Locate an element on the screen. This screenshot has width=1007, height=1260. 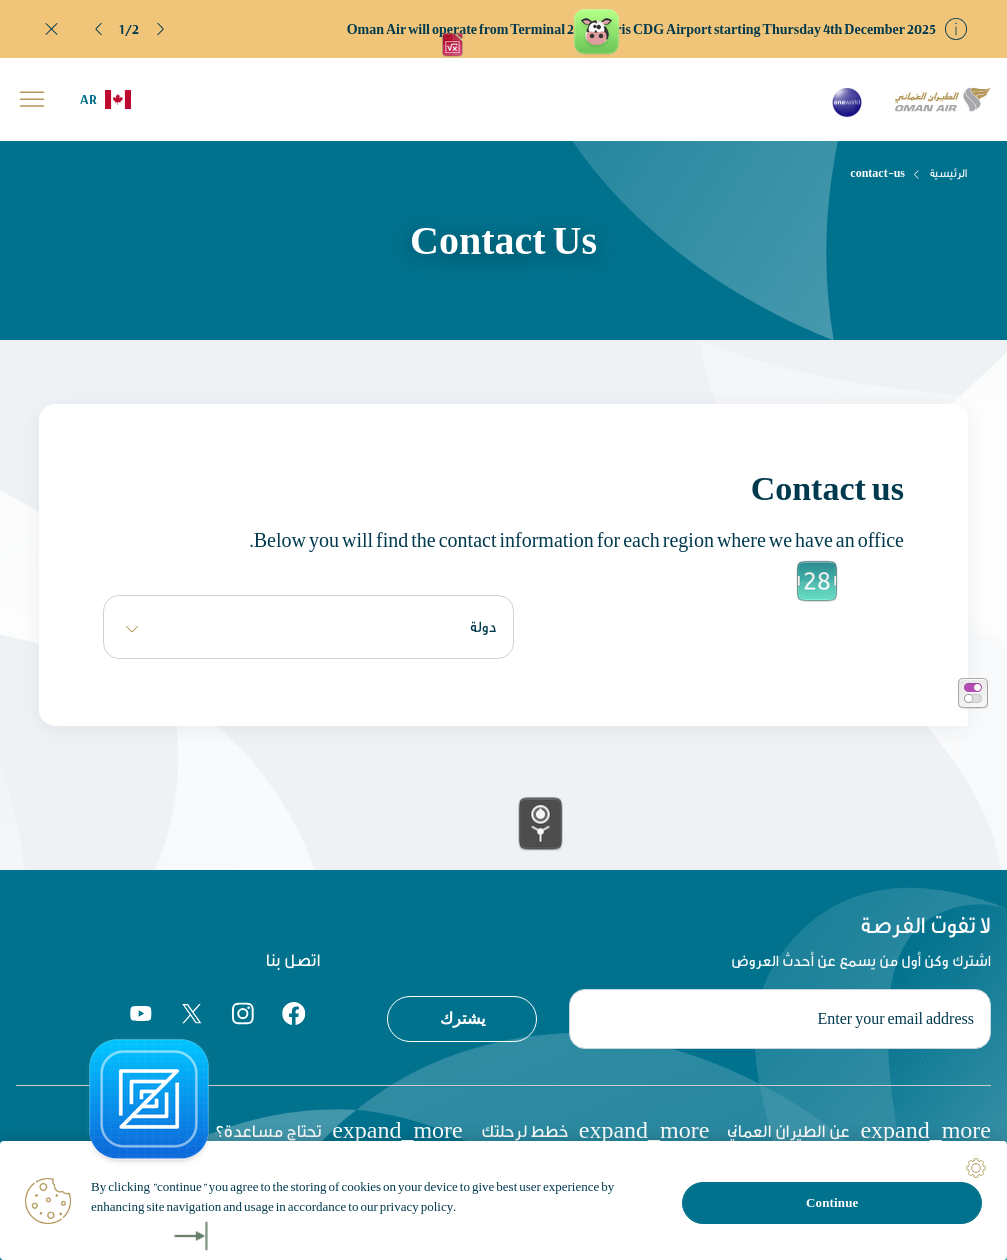
open the backups application is located at coordinates (540, 823).